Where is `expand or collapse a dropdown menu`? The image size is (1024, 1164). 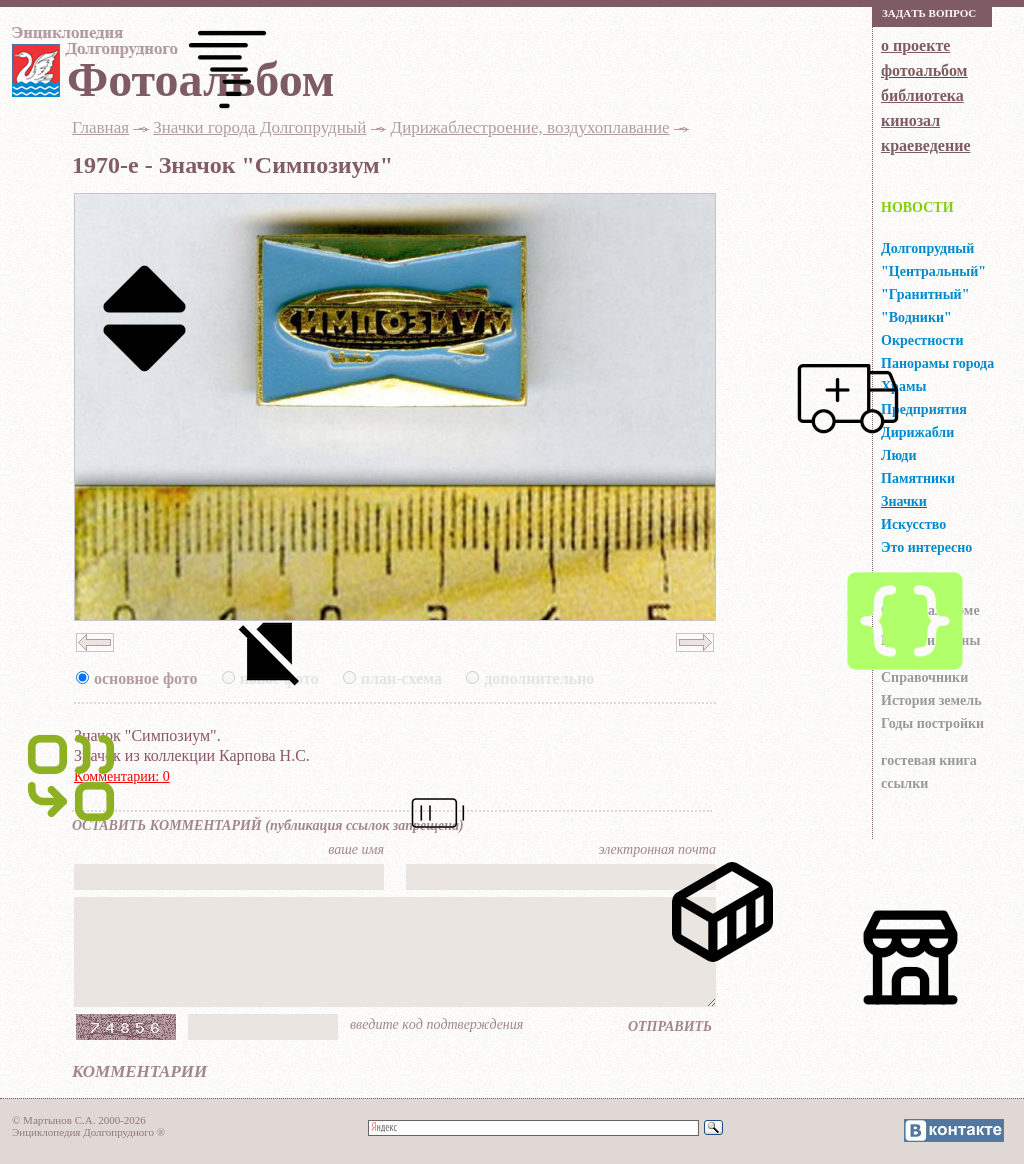
expand or collapse a dropdown menu is located at coordinates (144, 318).